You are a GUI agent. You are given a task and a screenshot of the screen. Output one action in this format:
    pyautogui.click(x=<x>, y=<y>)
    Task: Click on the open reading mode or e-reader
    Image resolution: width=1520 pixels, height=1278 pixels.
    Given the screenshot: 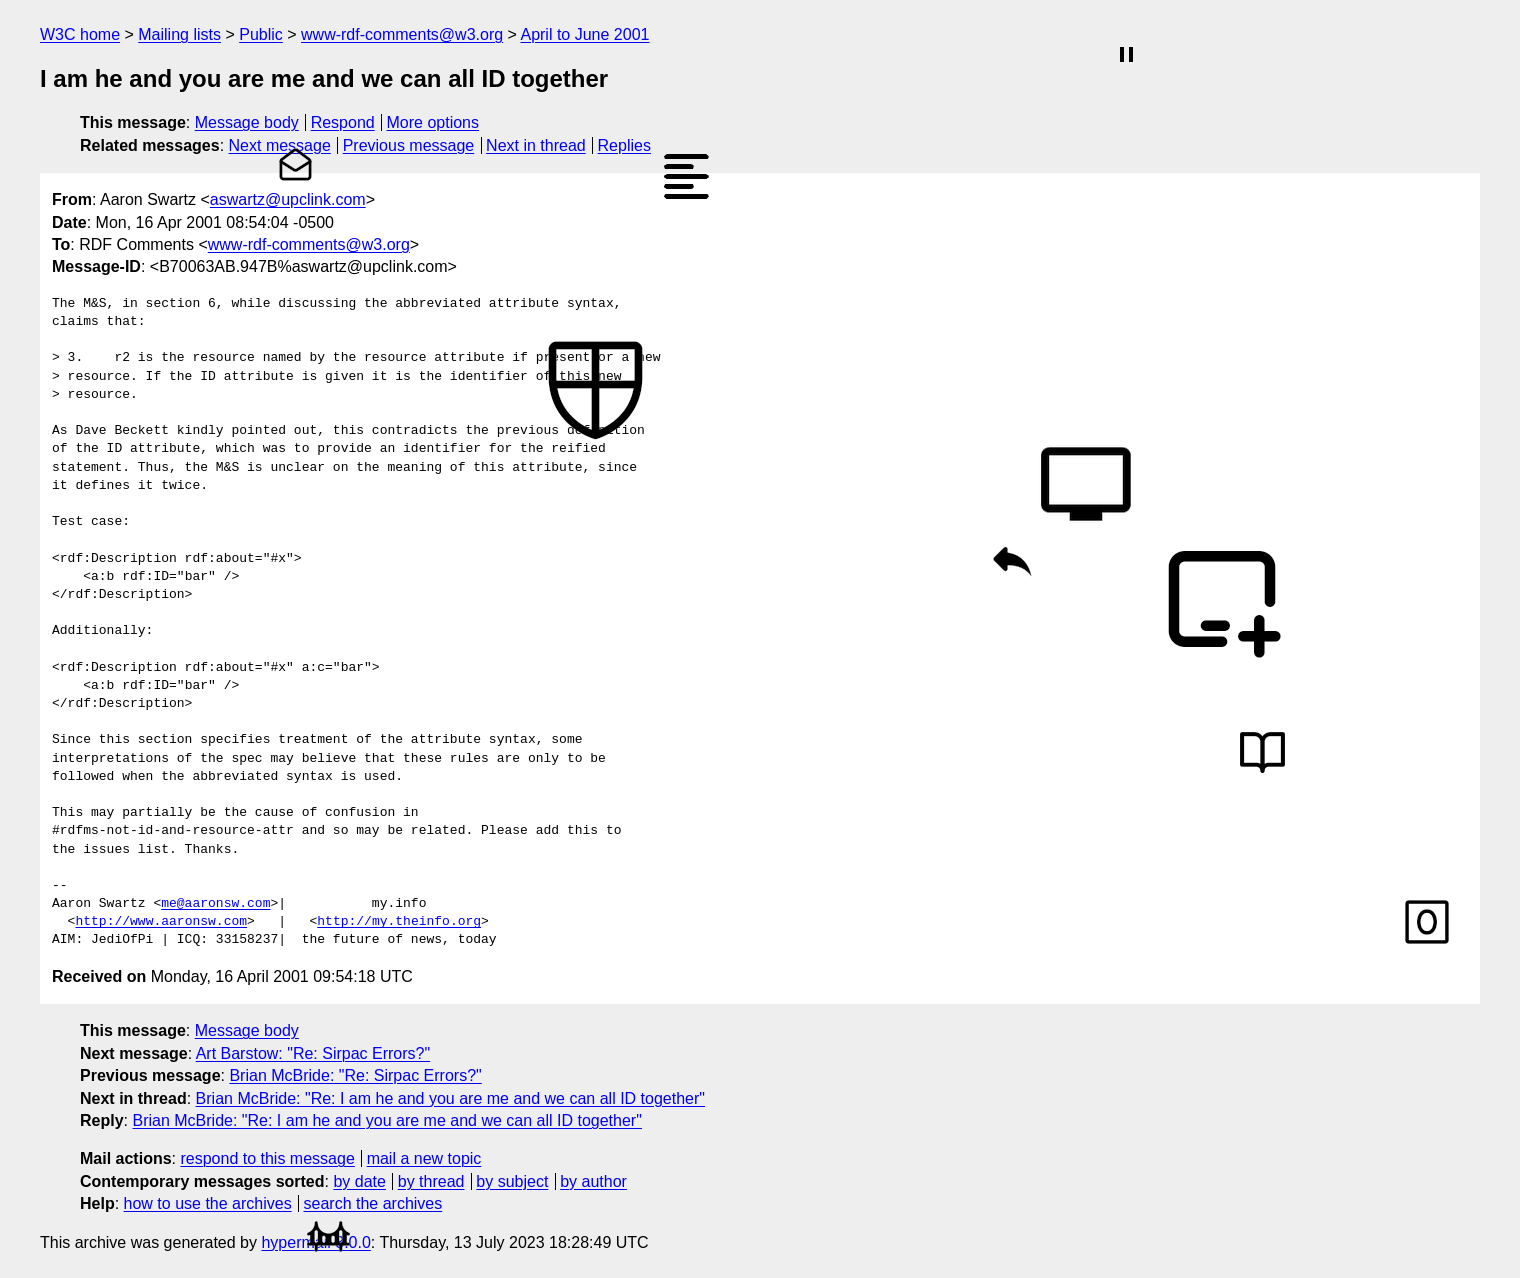 What is the action you would take?
    pyautogui.click(x=1262, y=752)
    